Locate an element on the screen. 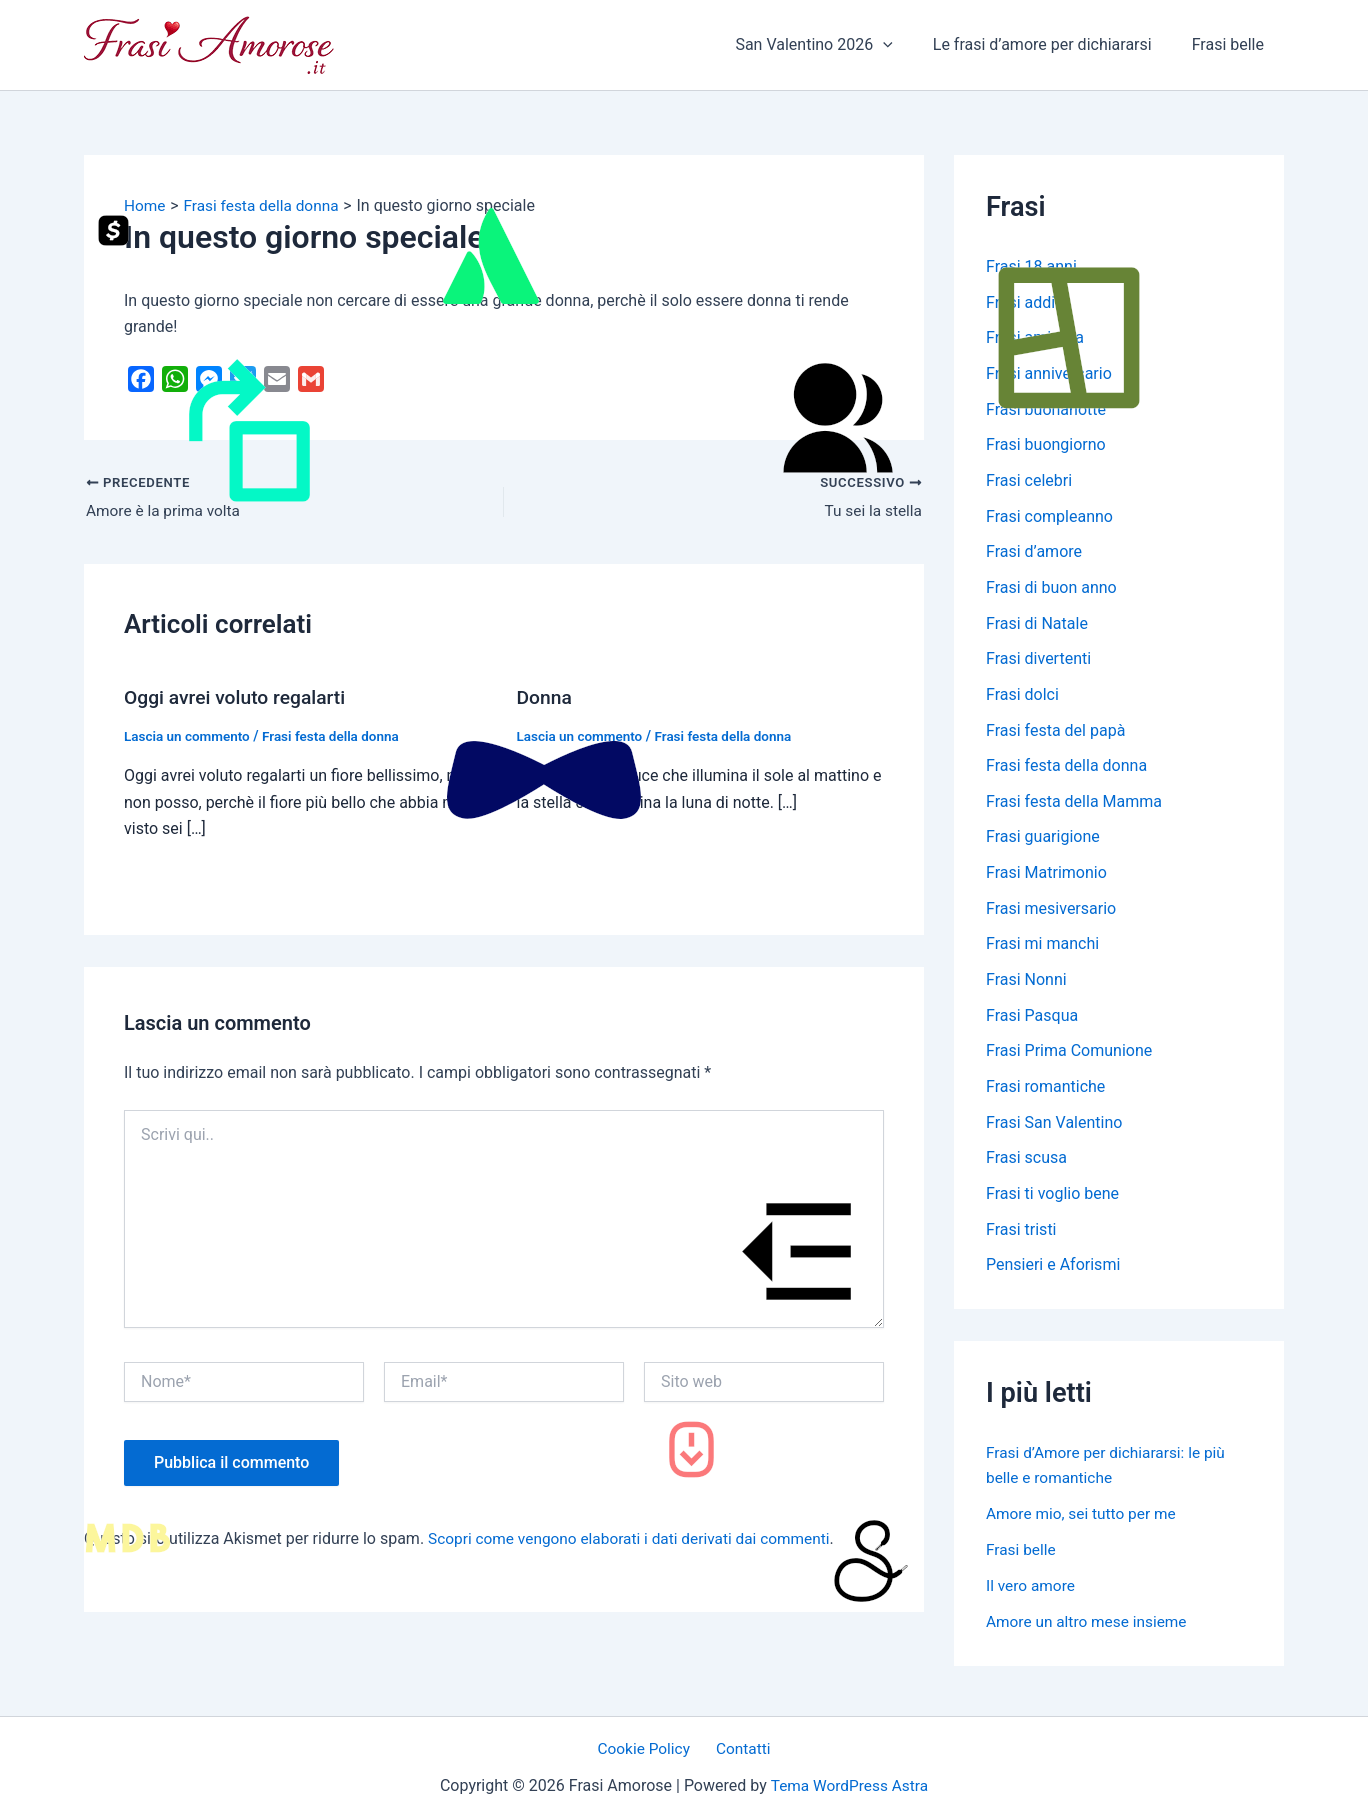  MDBootstrap brand logo is located at coordinates (128, 1538).